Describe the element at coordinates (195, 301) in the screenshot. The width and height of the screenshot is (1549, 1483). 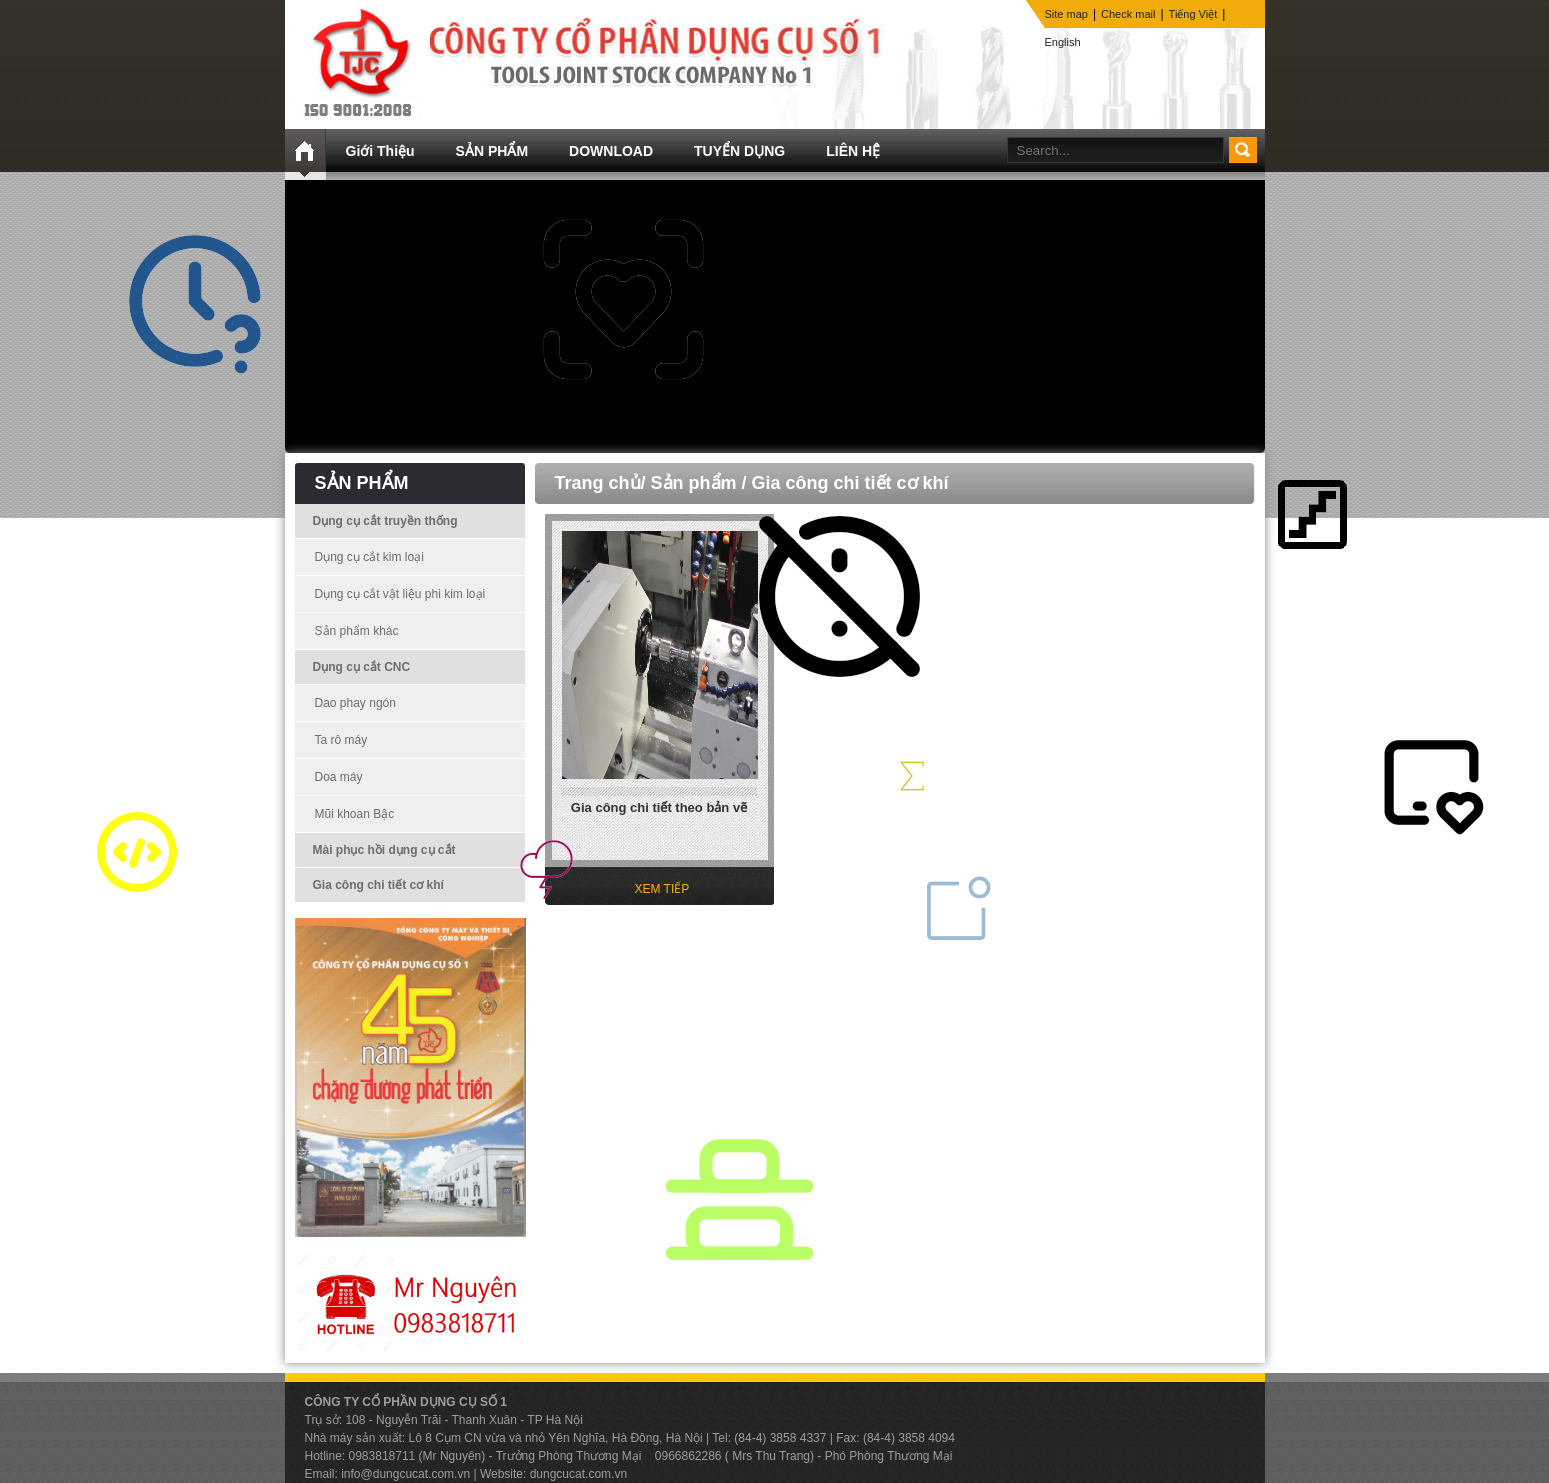
I see `unknown or unconfirmed time` at that location.